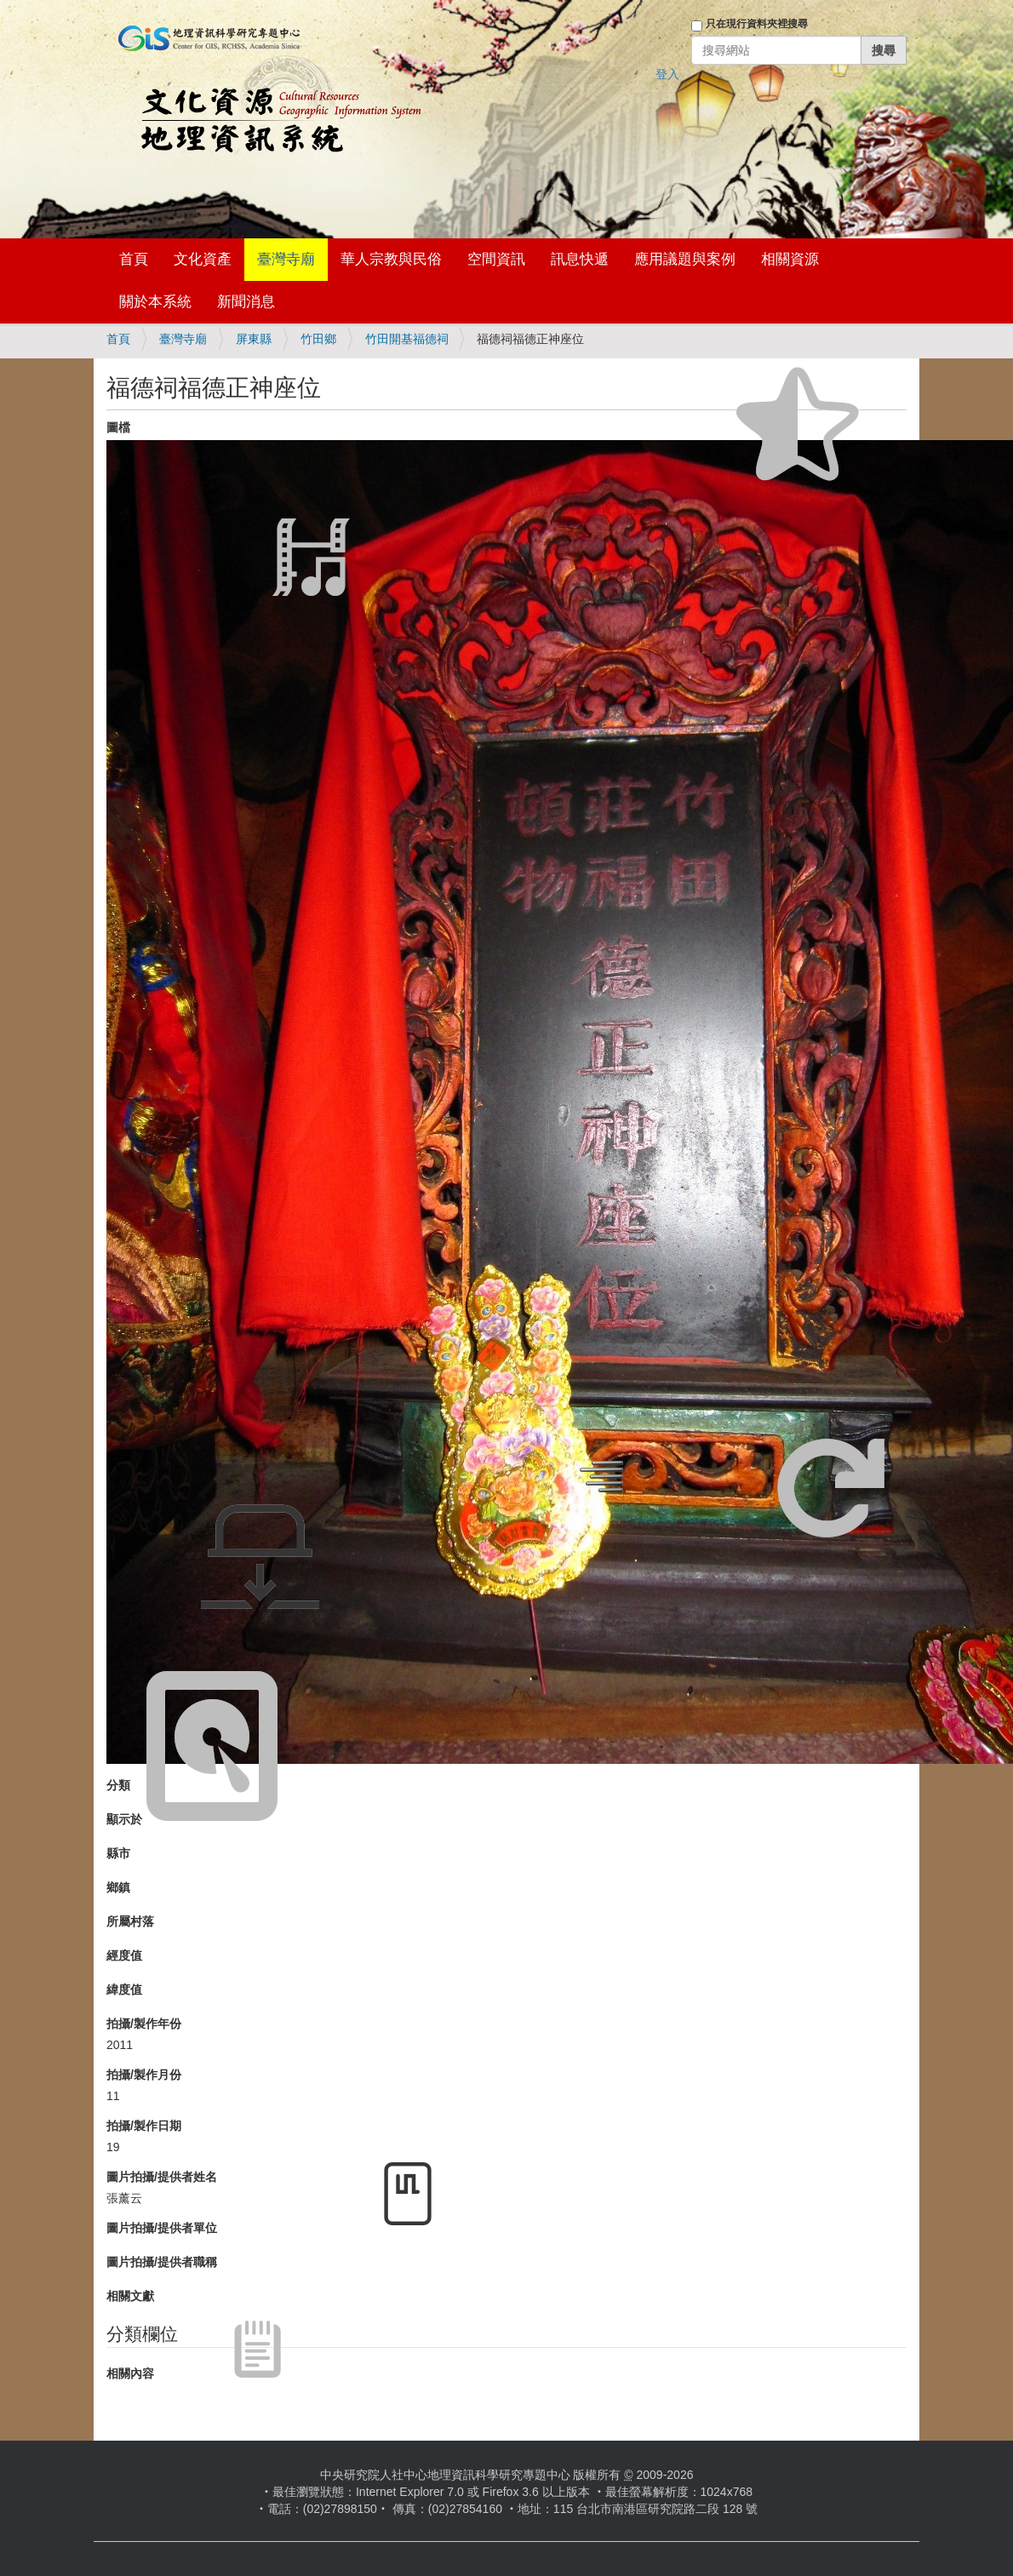 The image size is (1013, 2576). What do you see at coordinates (255, 2349) in the screenshot?
I see `open text editor application` at bounding box center [255, 2349].